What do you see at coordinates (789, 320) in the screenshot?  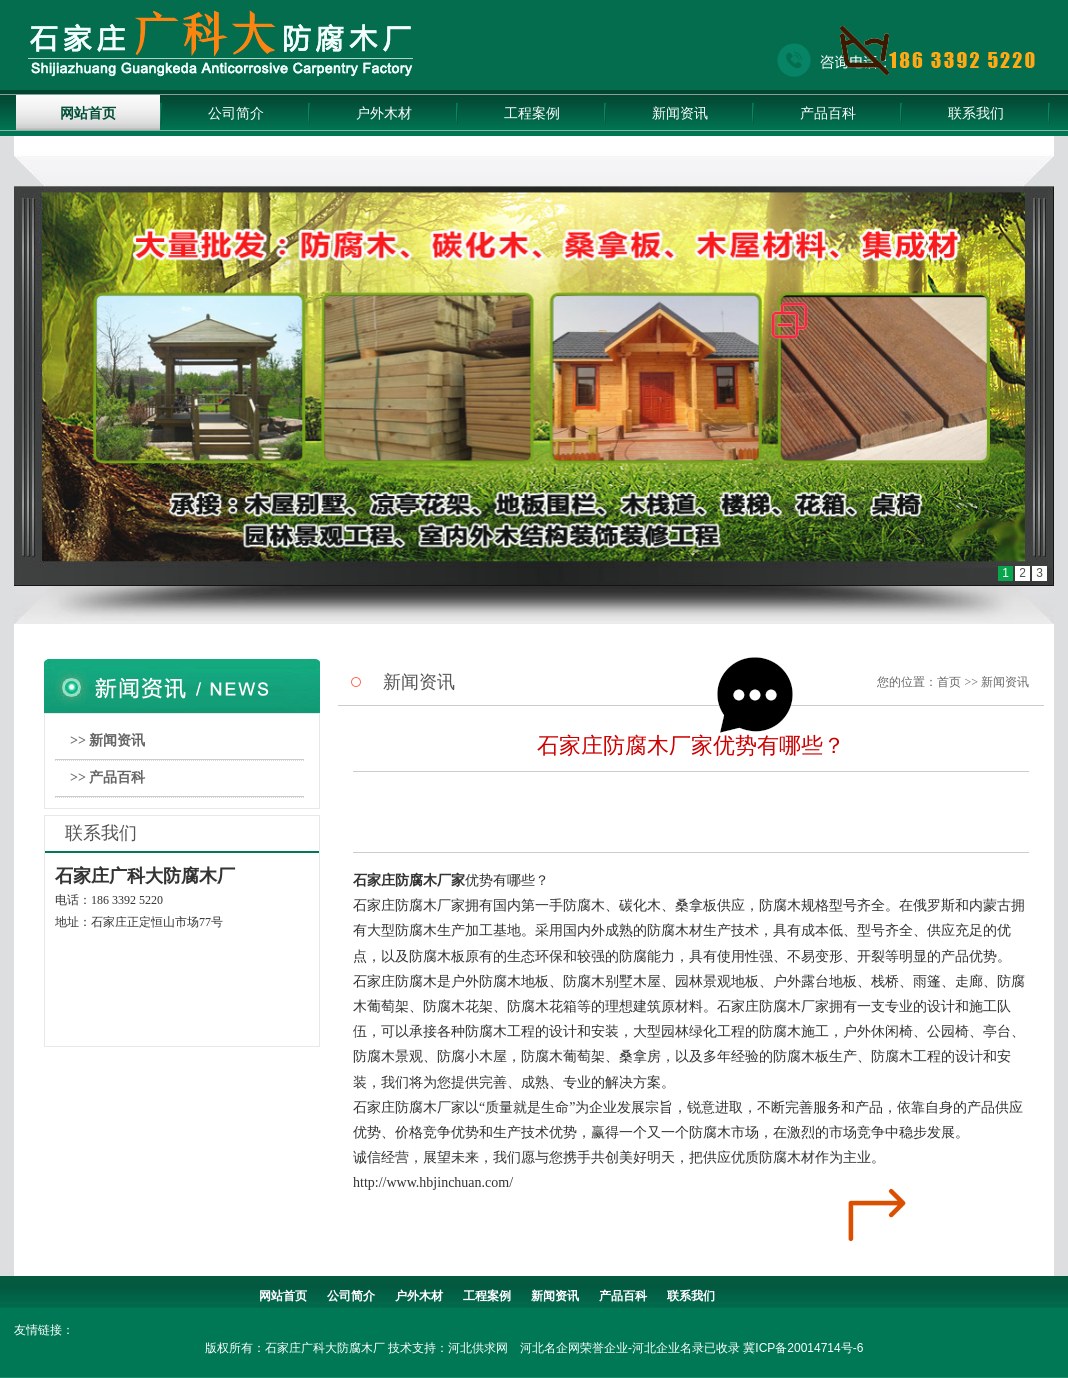 I see `collapse all expanded items in a tree view` at bounding box center [789, 320].